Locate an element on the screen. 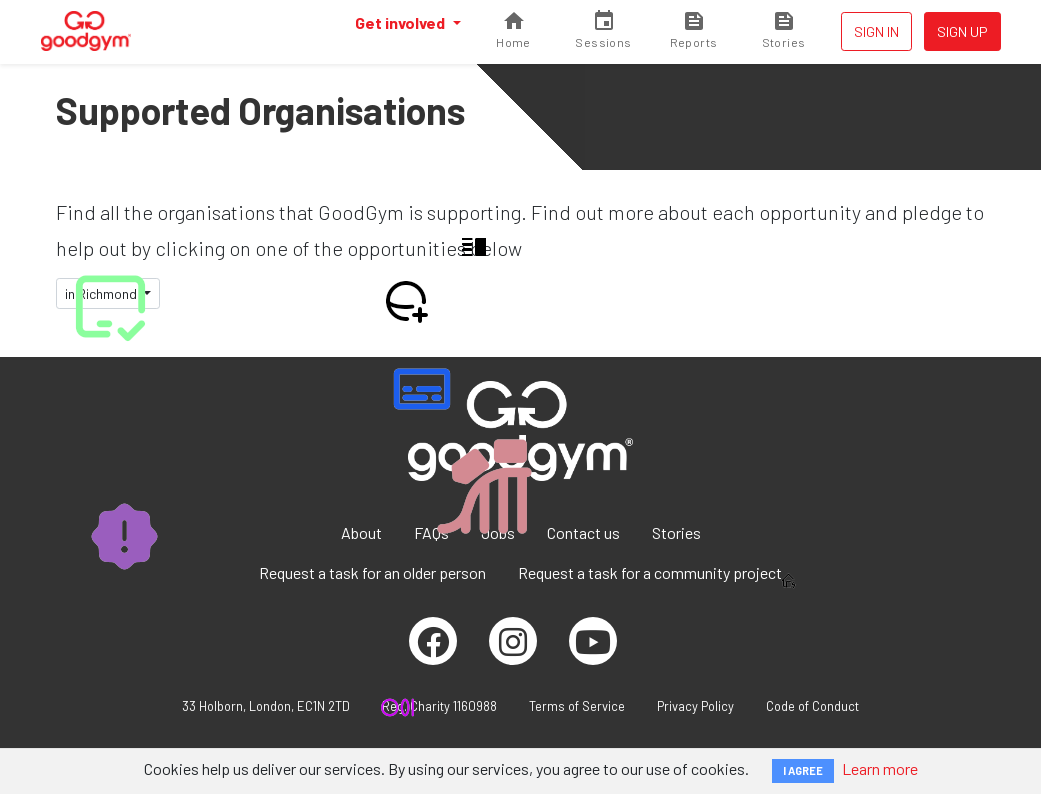 This screenshot has height=794, width=1041. home energy or power settings is located at coordinates (788, 580).